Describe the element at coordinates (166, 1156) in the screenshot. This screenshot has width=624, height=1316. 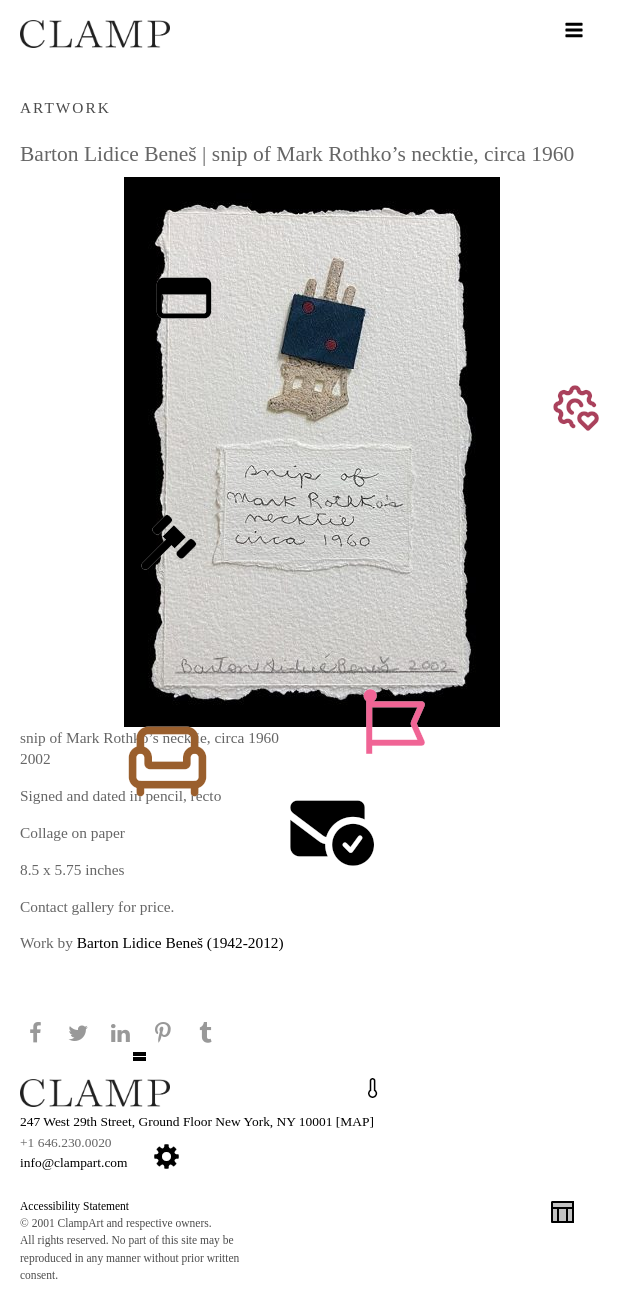
I see `open settings menu` at that location.